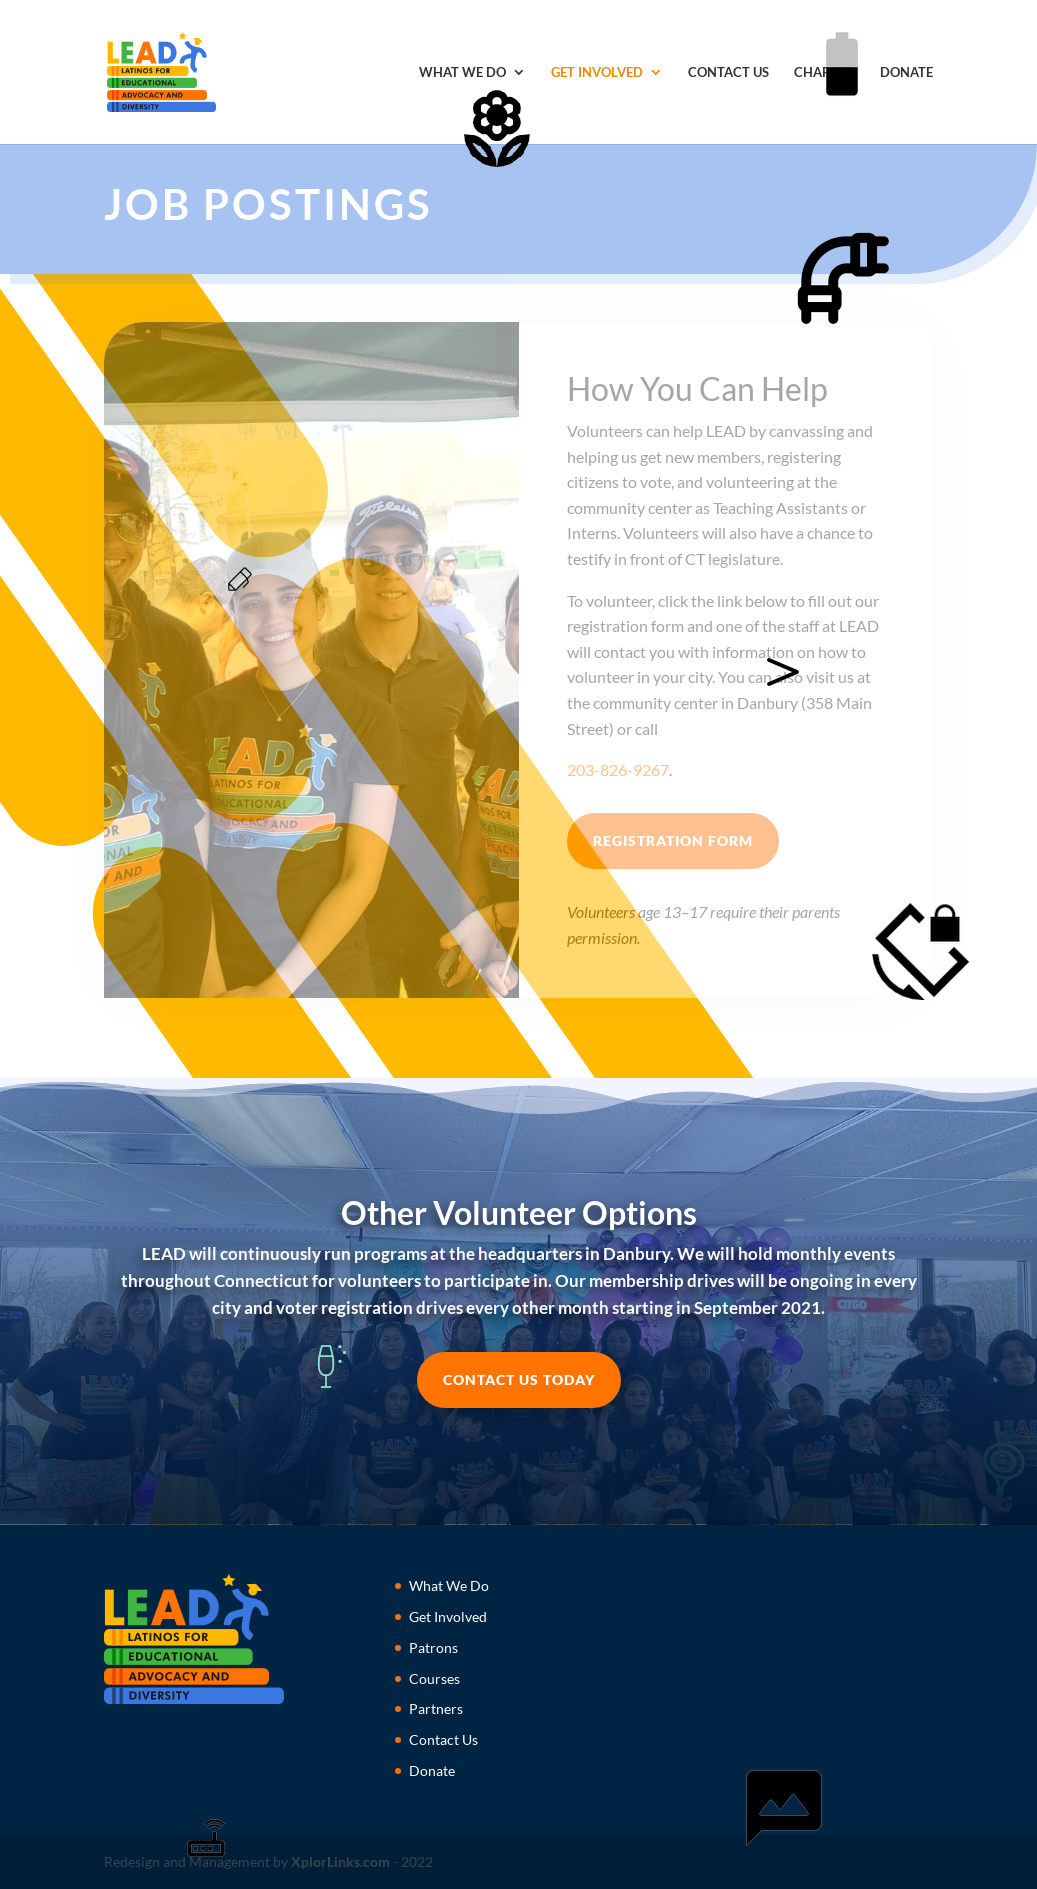  What do you see at coordinates (840, 275) in the screenshot?
I see `plumbing or pipe-related settings` at bounding box center [840, 275].